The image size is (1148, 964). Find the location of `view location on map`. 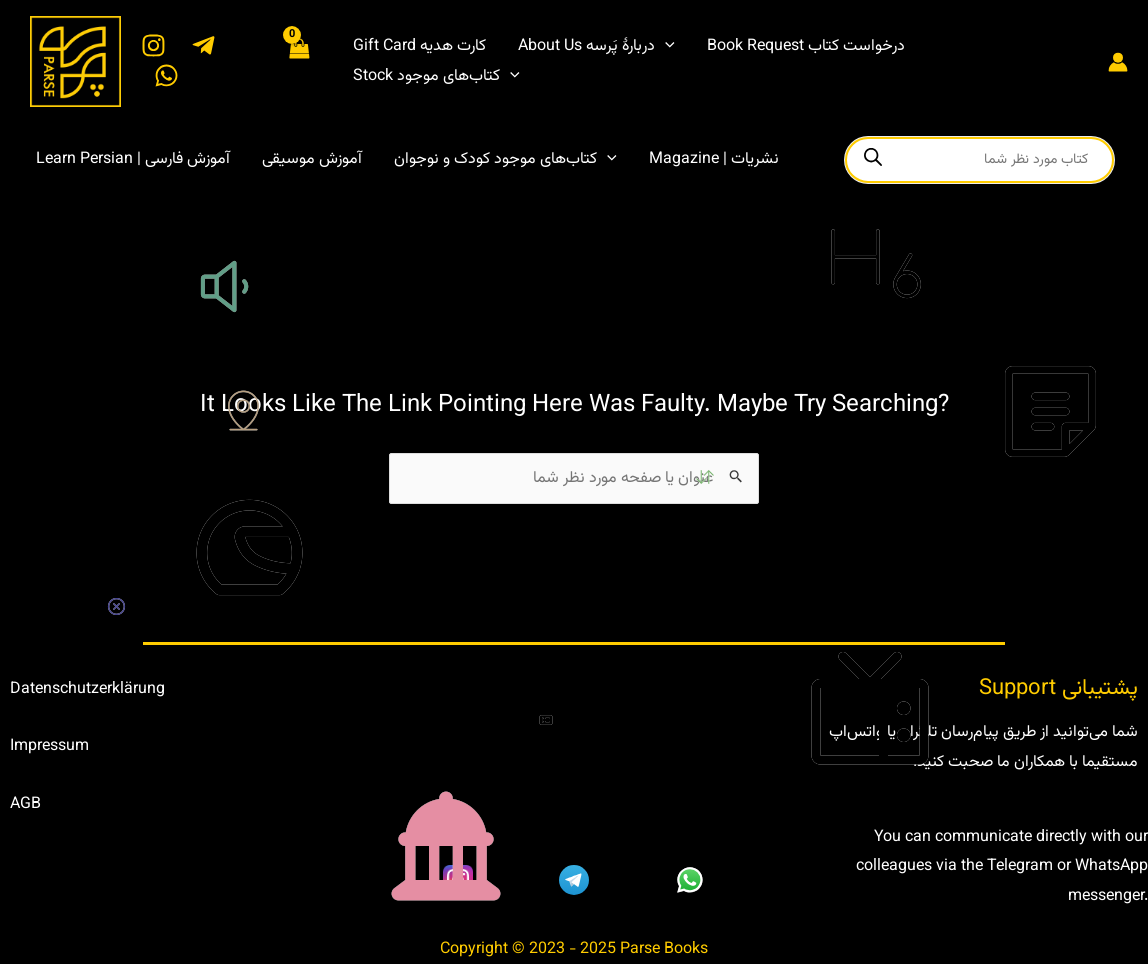

view location on map is located at coordinates (243, 410).